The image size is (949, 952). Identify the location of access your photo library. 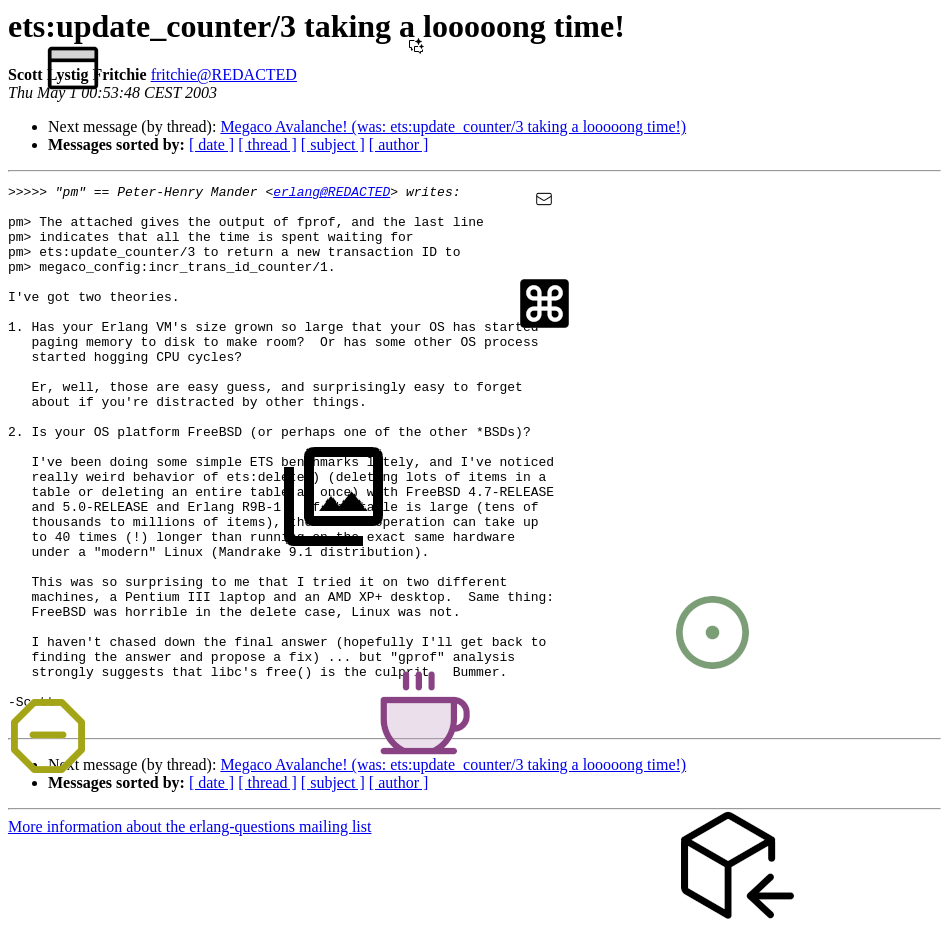
(333, 496).